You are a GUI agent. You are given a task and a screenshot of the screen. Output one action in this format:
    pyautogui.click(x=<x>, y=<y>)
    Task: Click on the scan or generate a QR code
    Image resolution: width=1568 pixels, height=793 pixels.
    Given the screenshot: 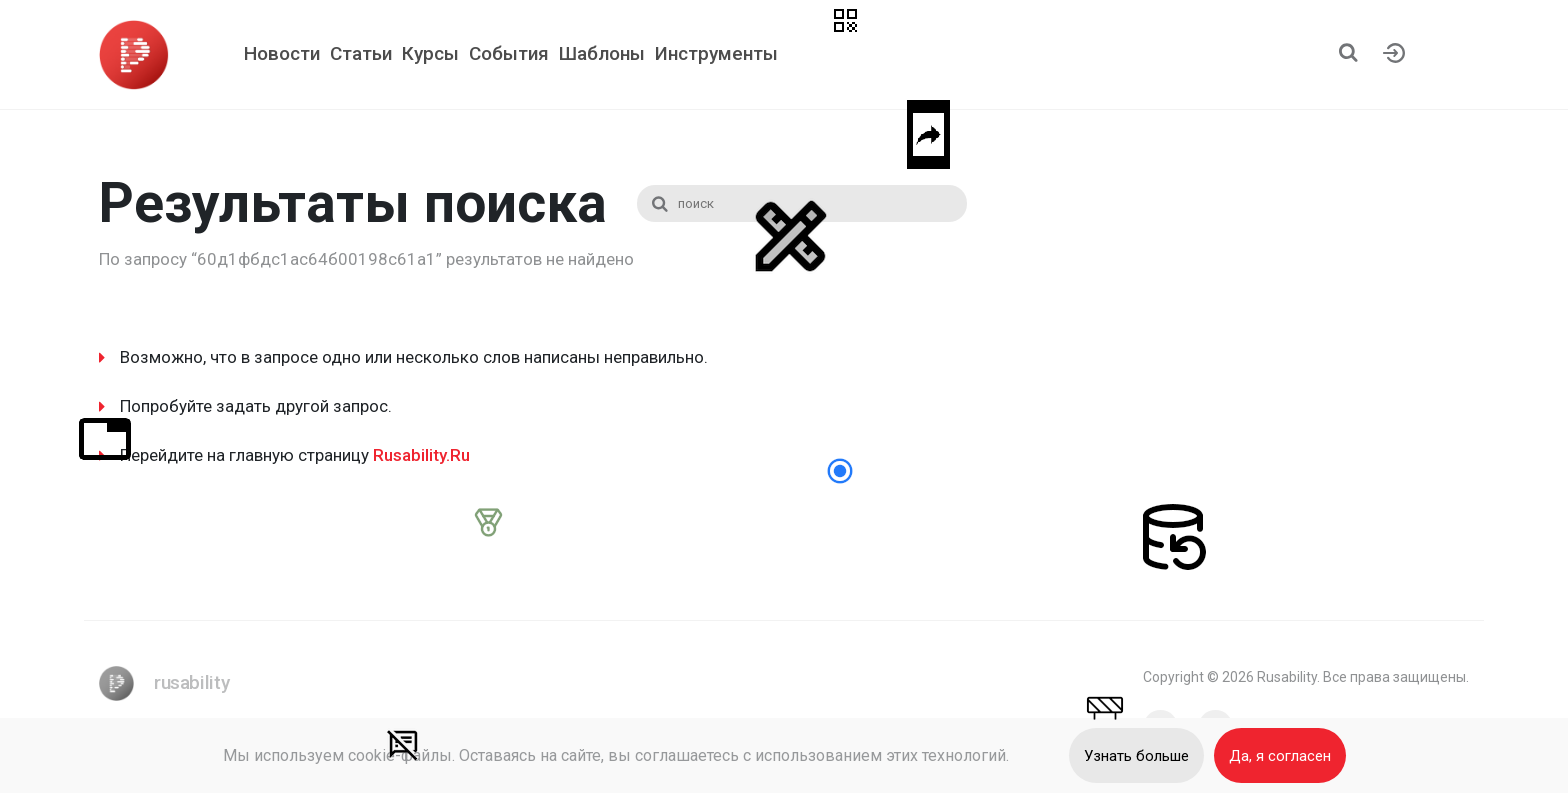 What is the action you would take?
    pyautogui.click(x=845, y=20)
    